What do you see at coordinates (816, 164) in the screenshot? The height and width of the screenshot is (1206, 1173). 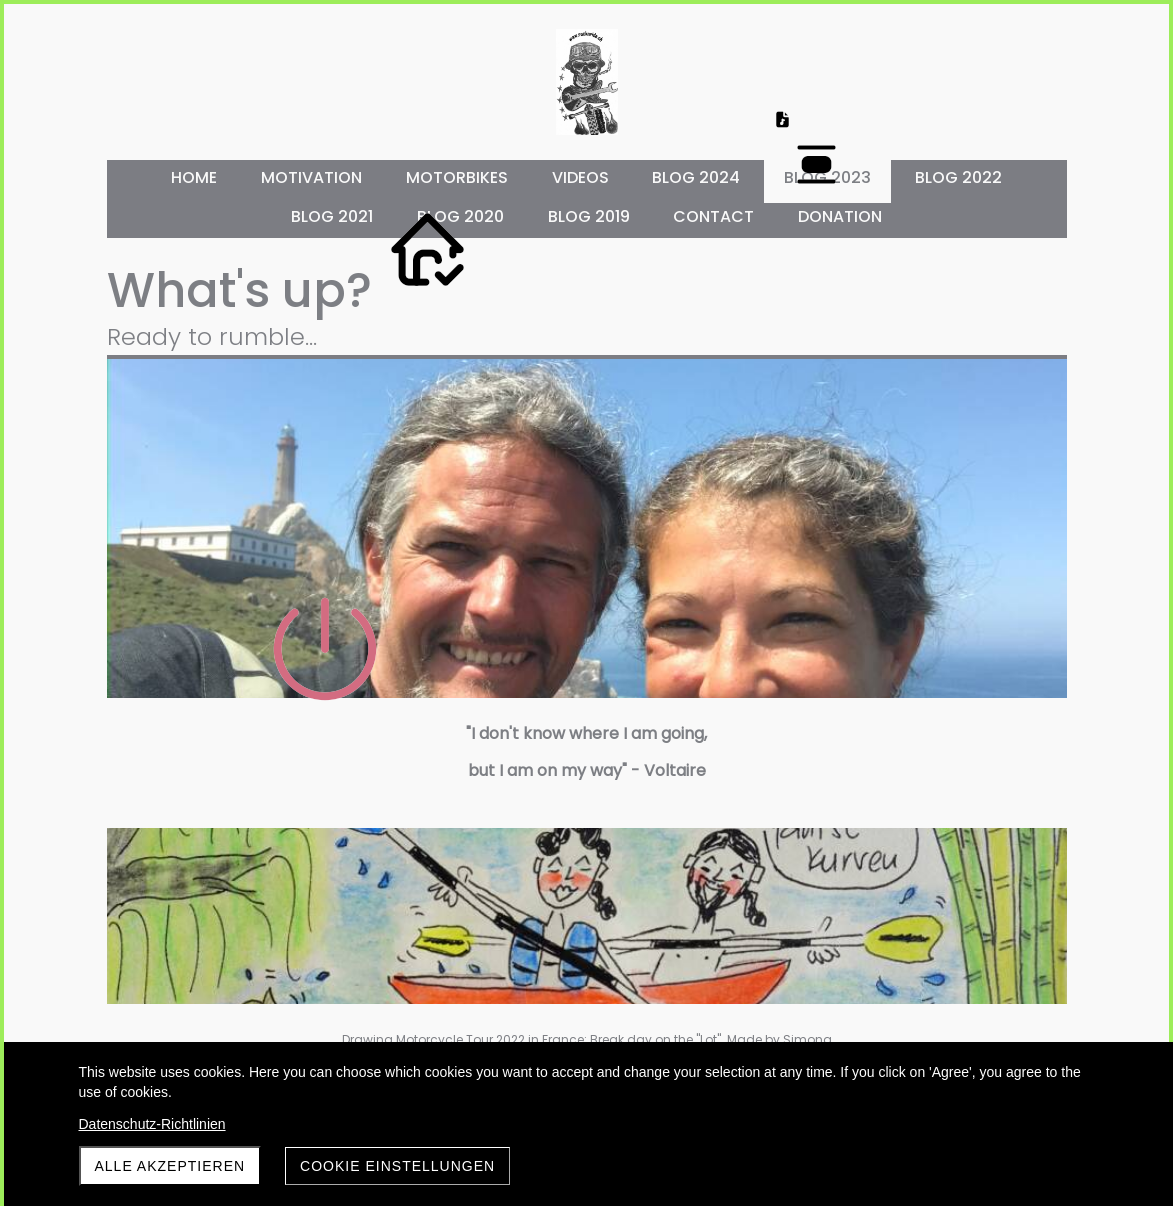 I see `distribute layers horizontally with equal spacing` at bounding box center [816, 164].